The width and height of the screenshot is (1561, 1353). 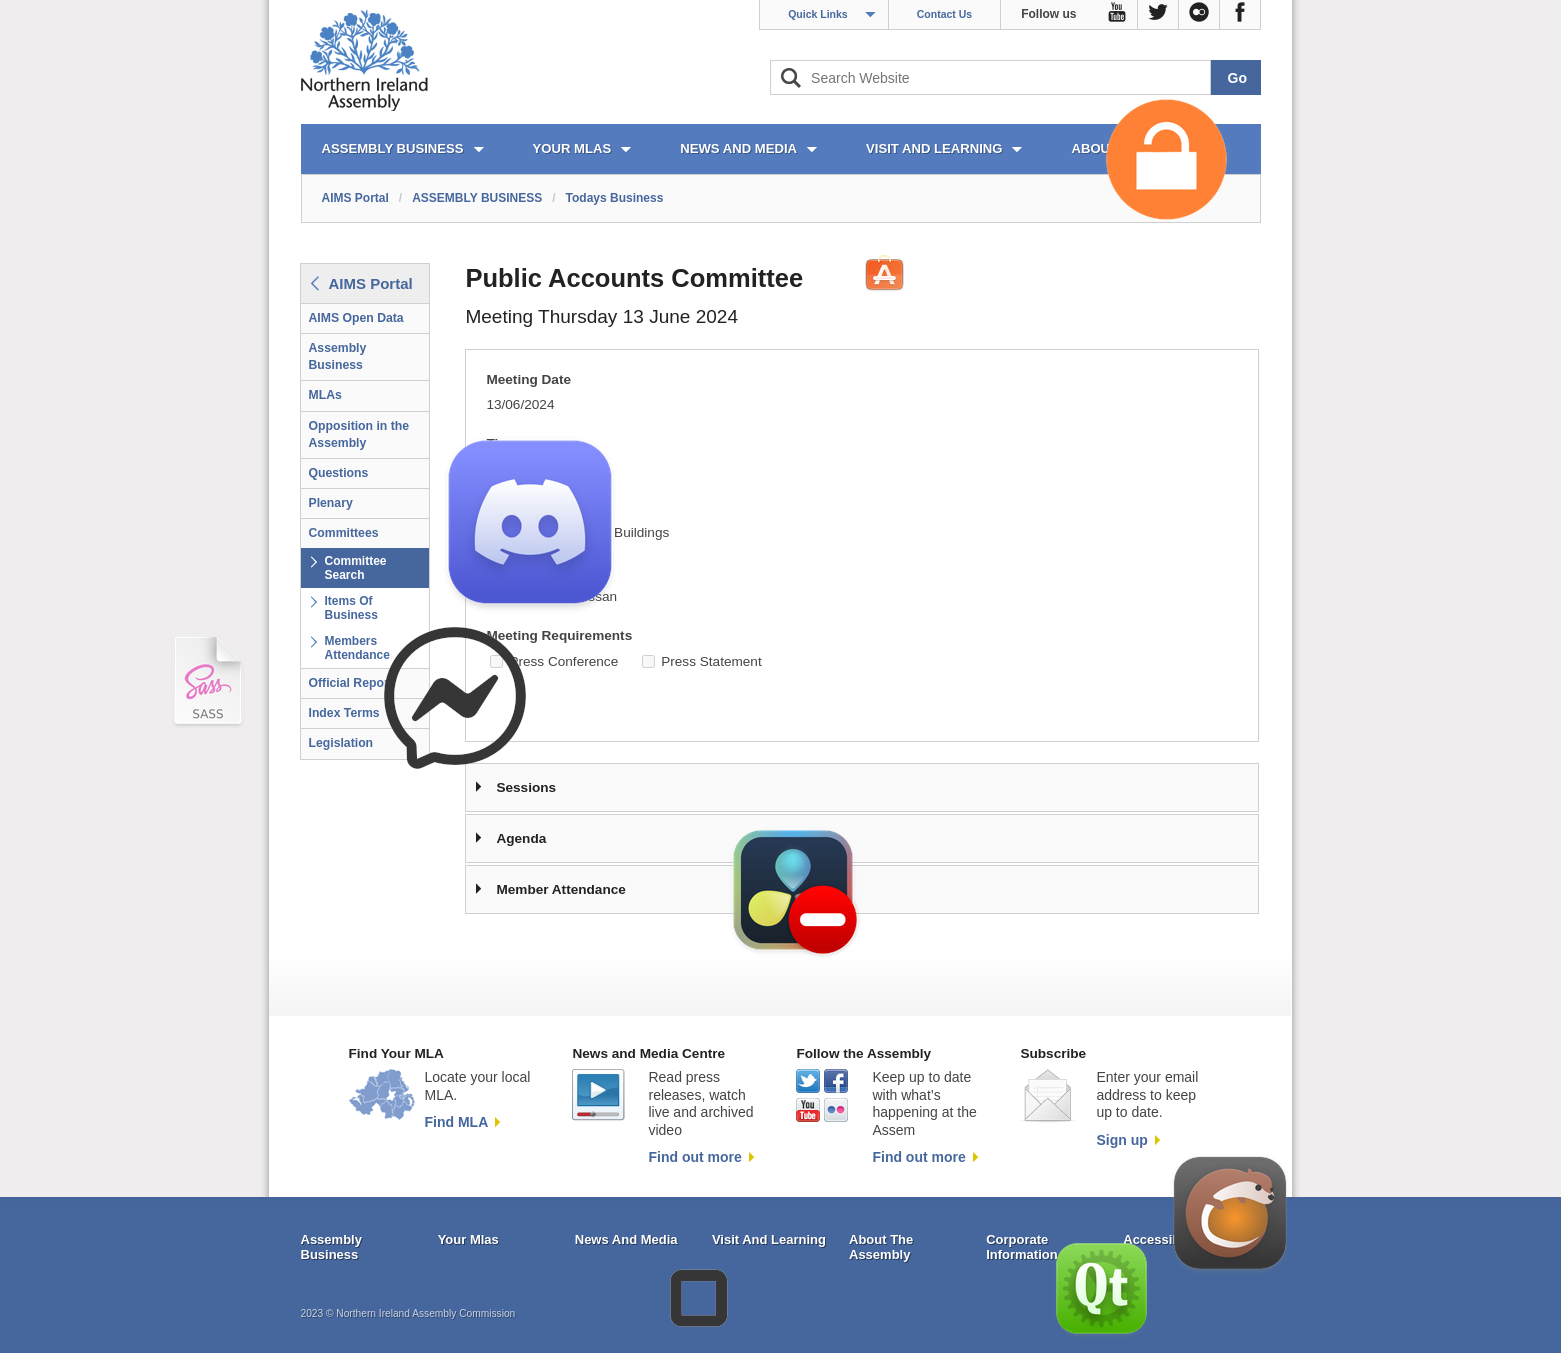 What do you see at coordinates (884, 274) in the screenshot?
I see `open the Ubuntu Software Center` at bounding box center [884, 274].